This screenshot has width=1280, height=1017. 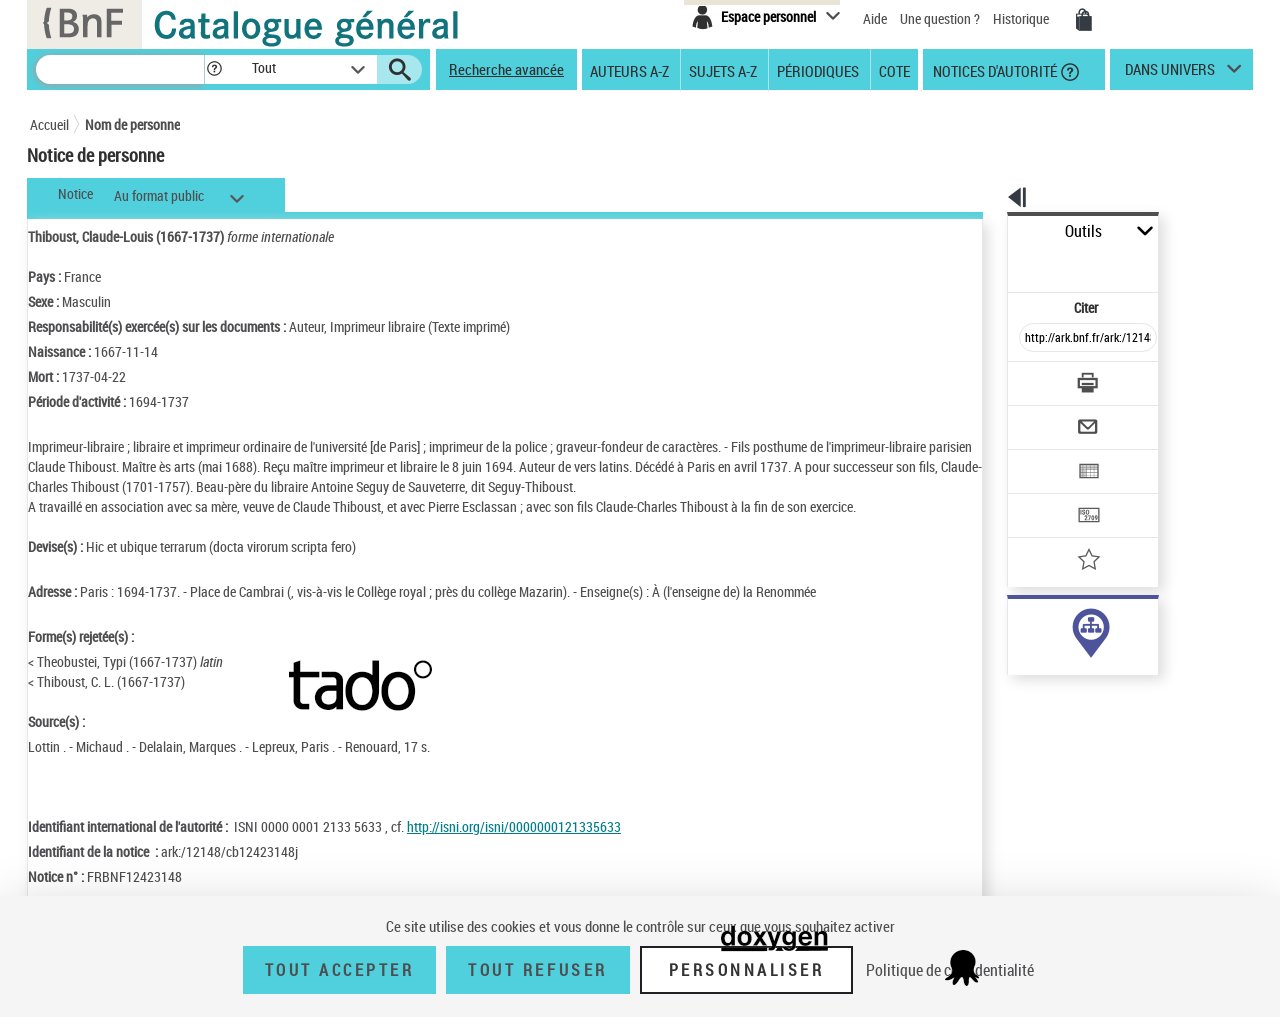 I want to click on Octopus Deploy logo, so click(x=962, y=968).